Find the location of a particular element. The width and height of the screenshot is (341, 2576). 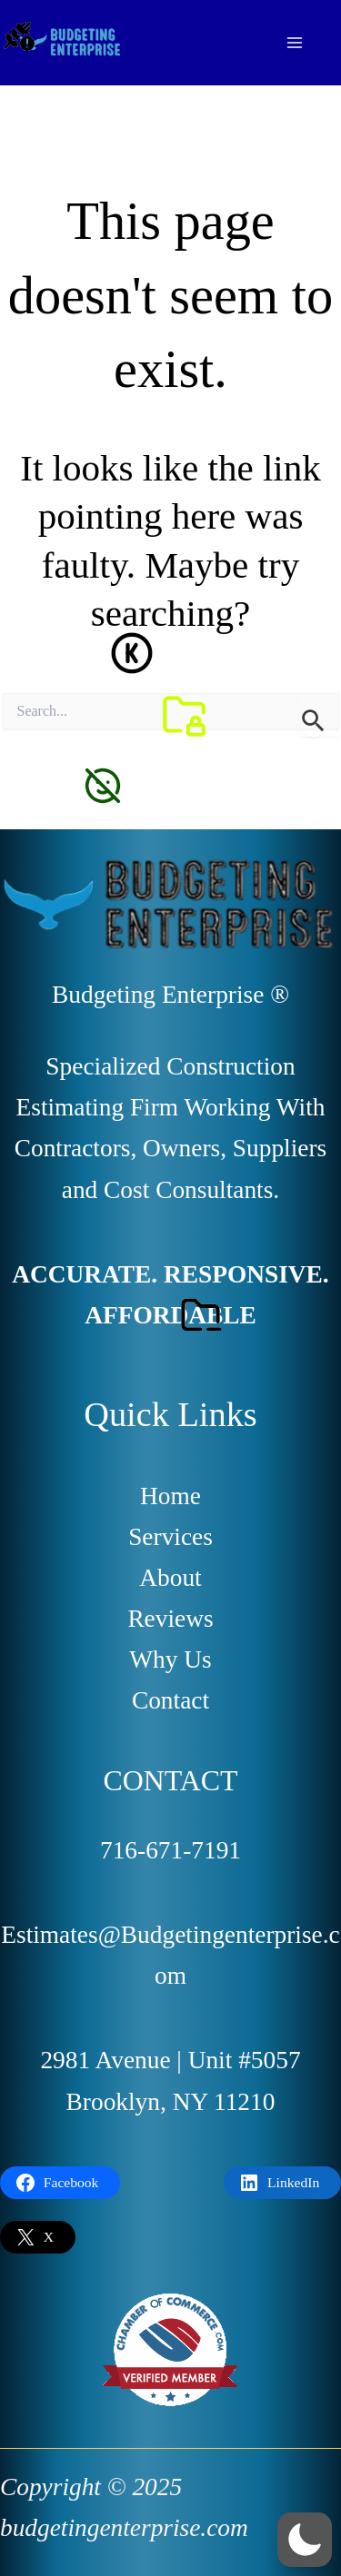

disable mood or emotion tracking is located at coordinates (103, 786).